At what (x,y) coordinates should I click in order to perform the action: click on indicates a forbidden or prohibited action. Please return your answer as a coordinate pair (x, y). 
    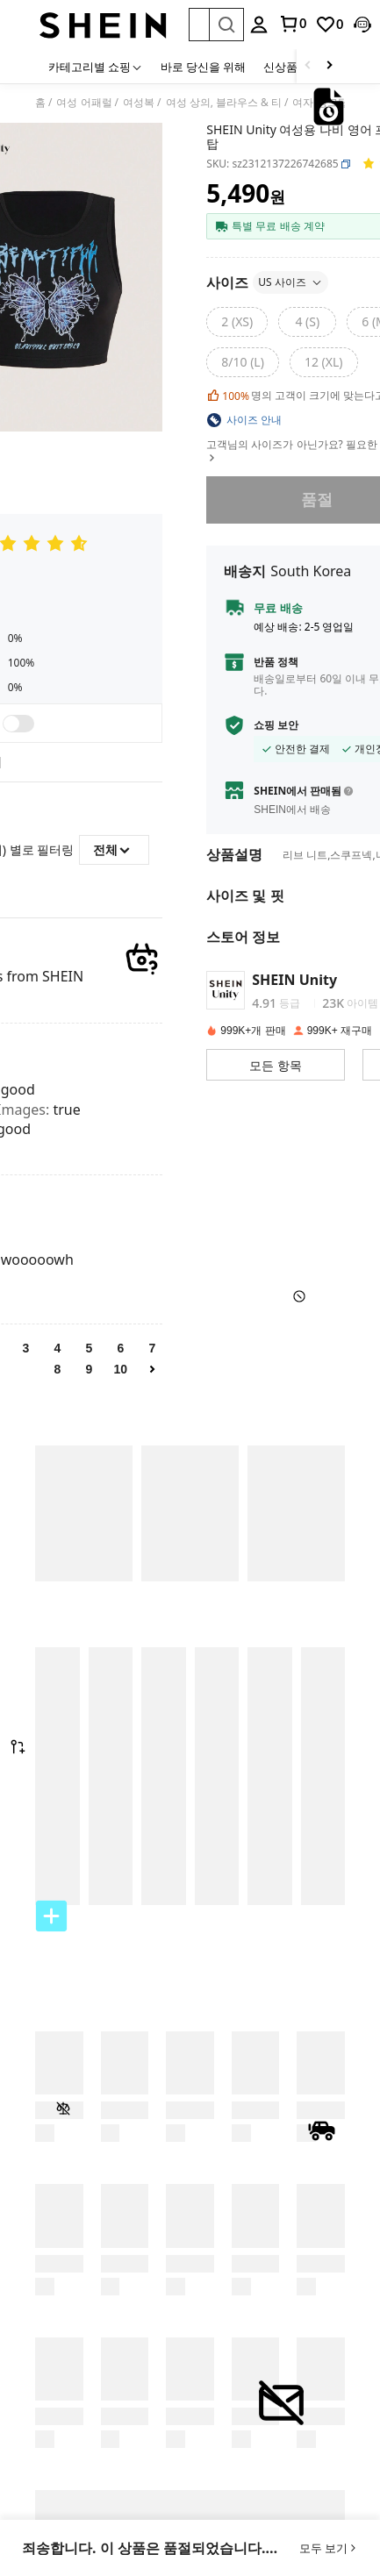
    Looking at the image, I should click on (299, 1296).